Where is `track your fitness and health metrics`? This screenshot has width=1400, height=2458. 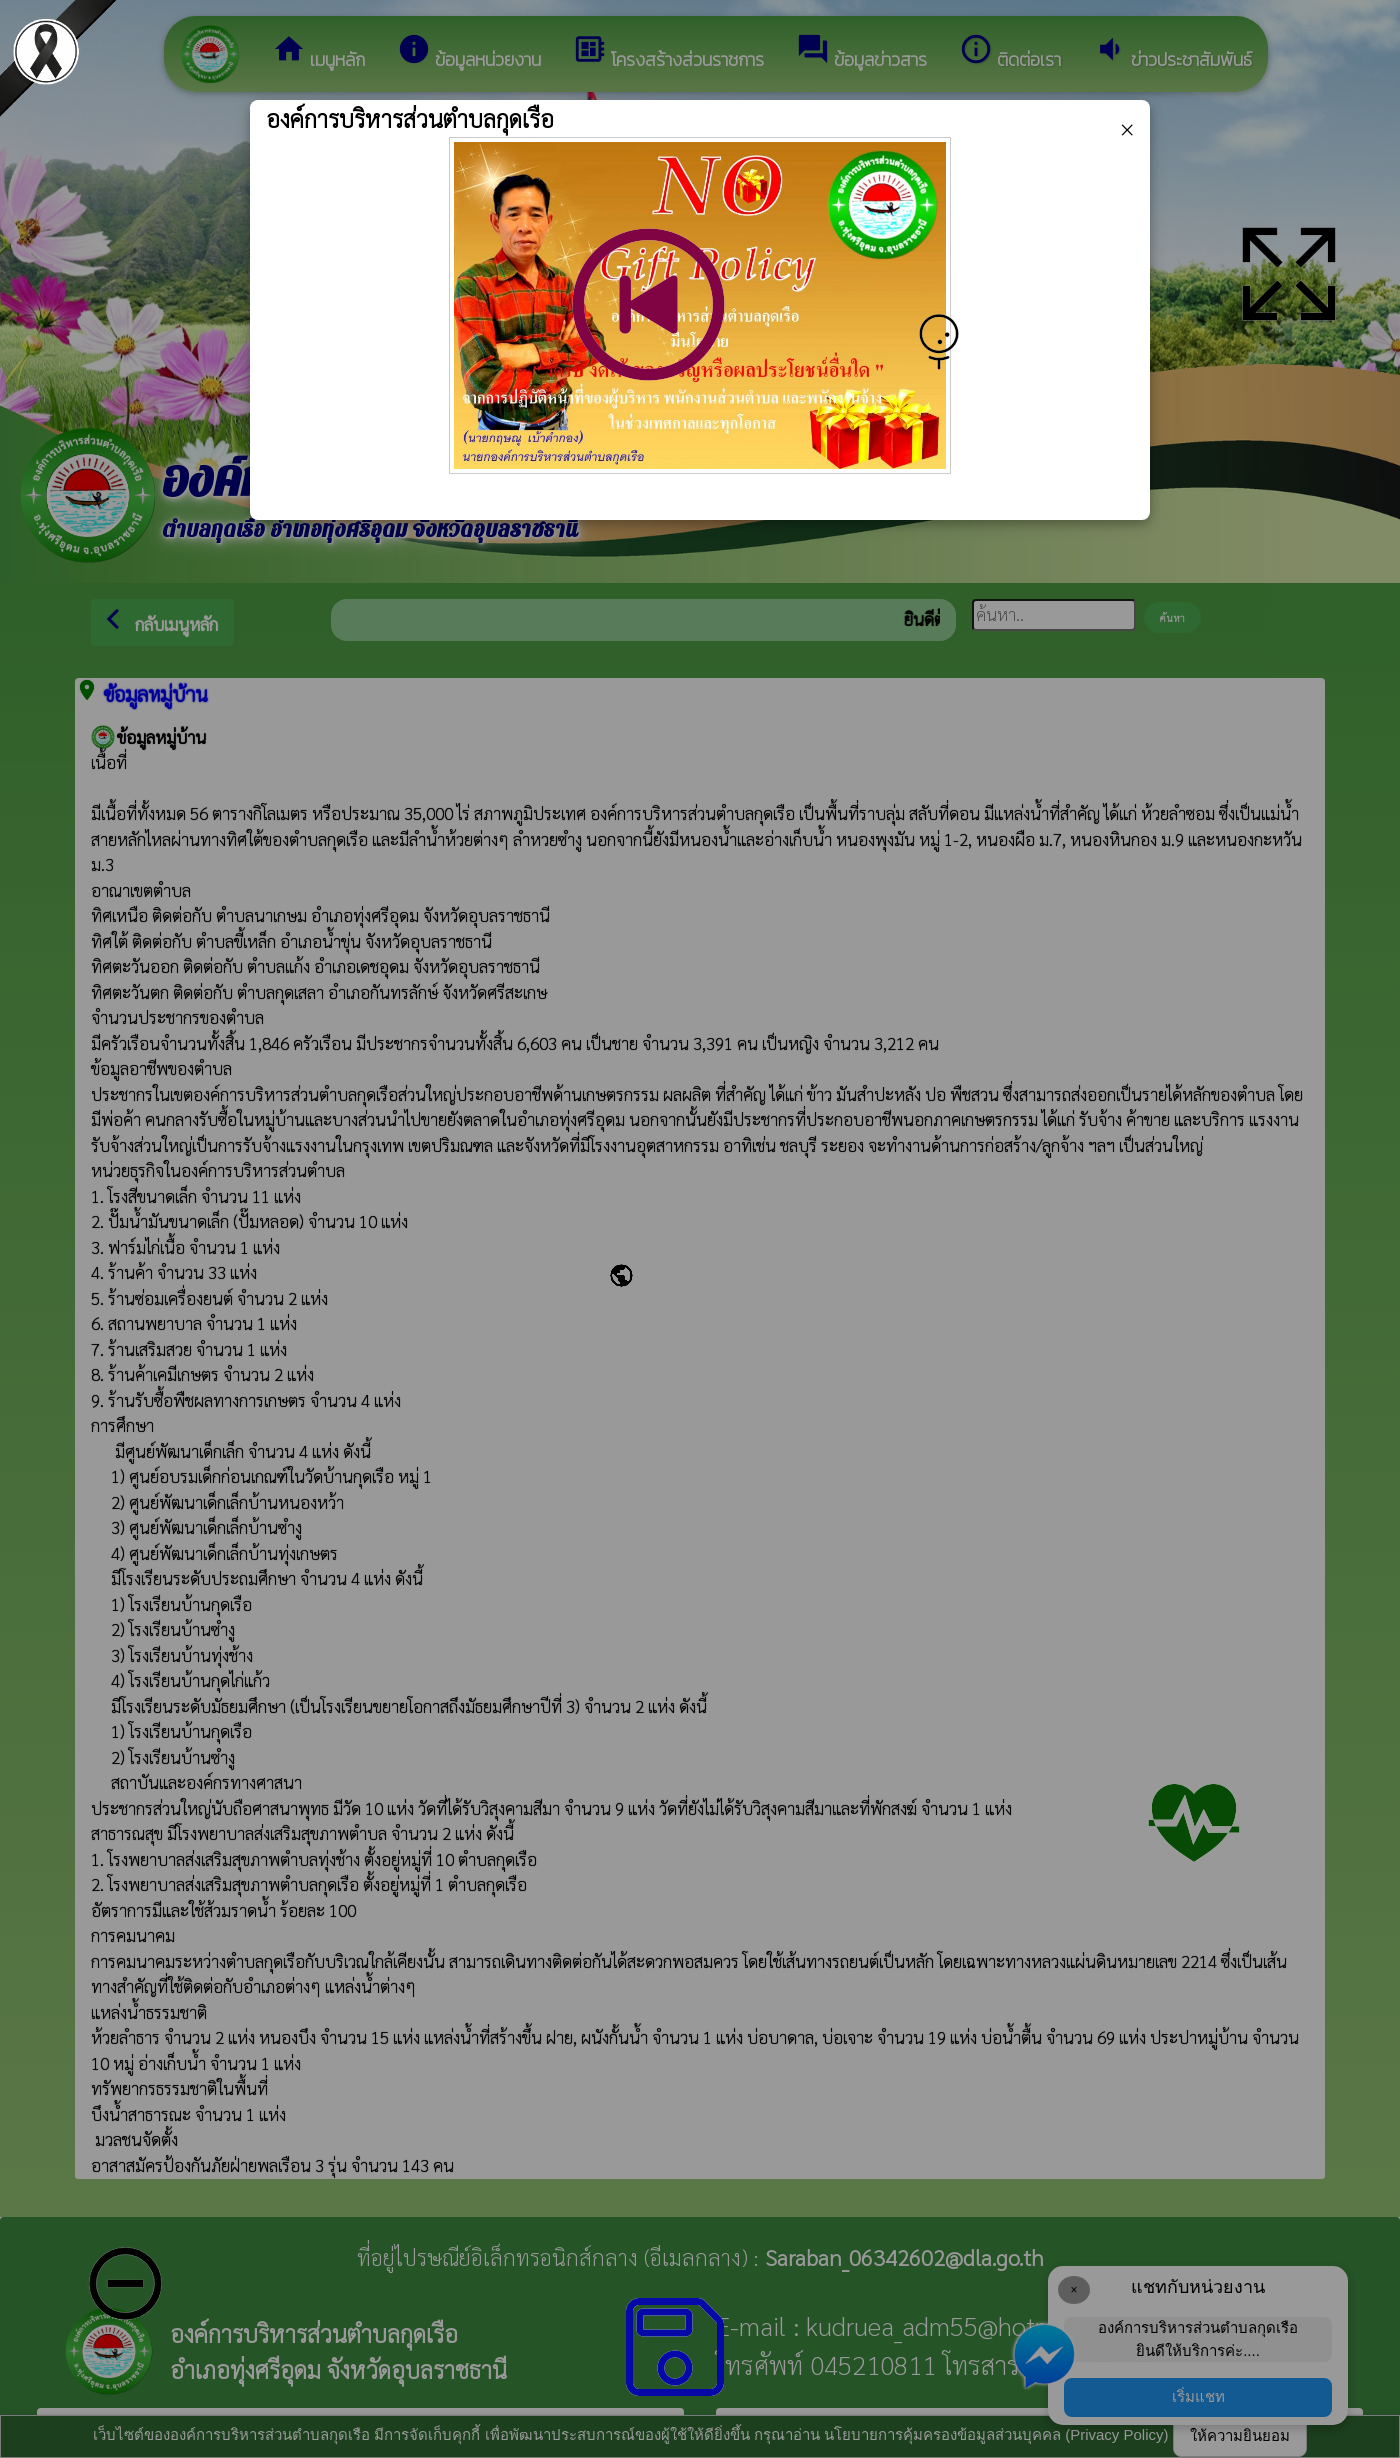
track your fitness and health metrics is located at coordinates (1194, 1823).